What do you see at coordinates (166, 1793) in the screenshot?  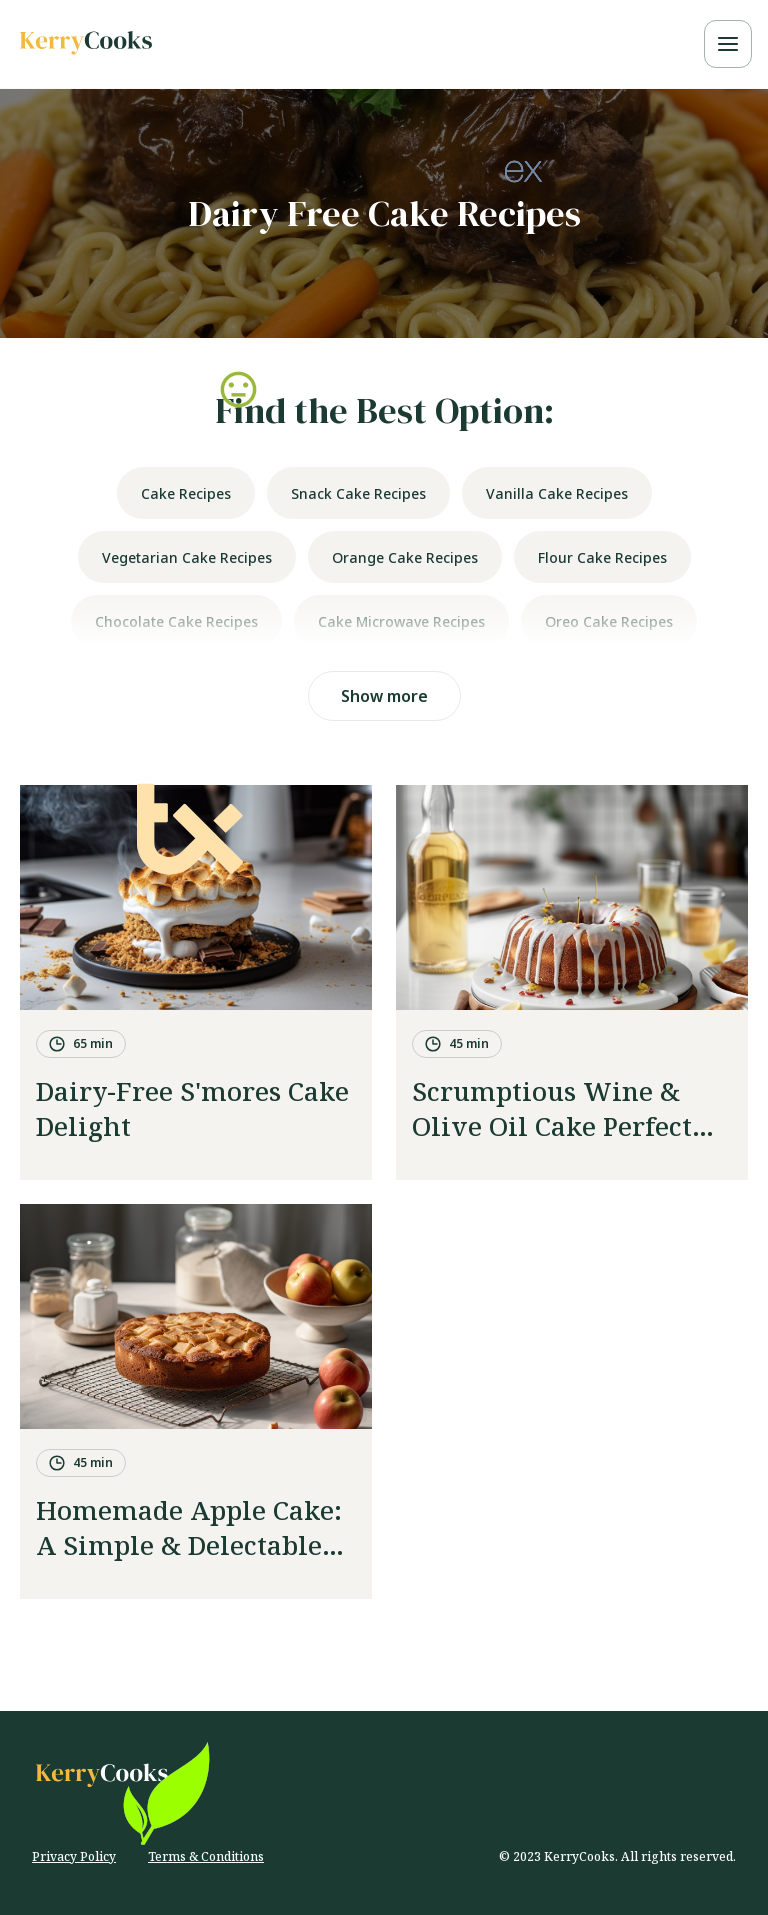 I see `open paperless-ngx document management app` at bounding box center [166, 1793].